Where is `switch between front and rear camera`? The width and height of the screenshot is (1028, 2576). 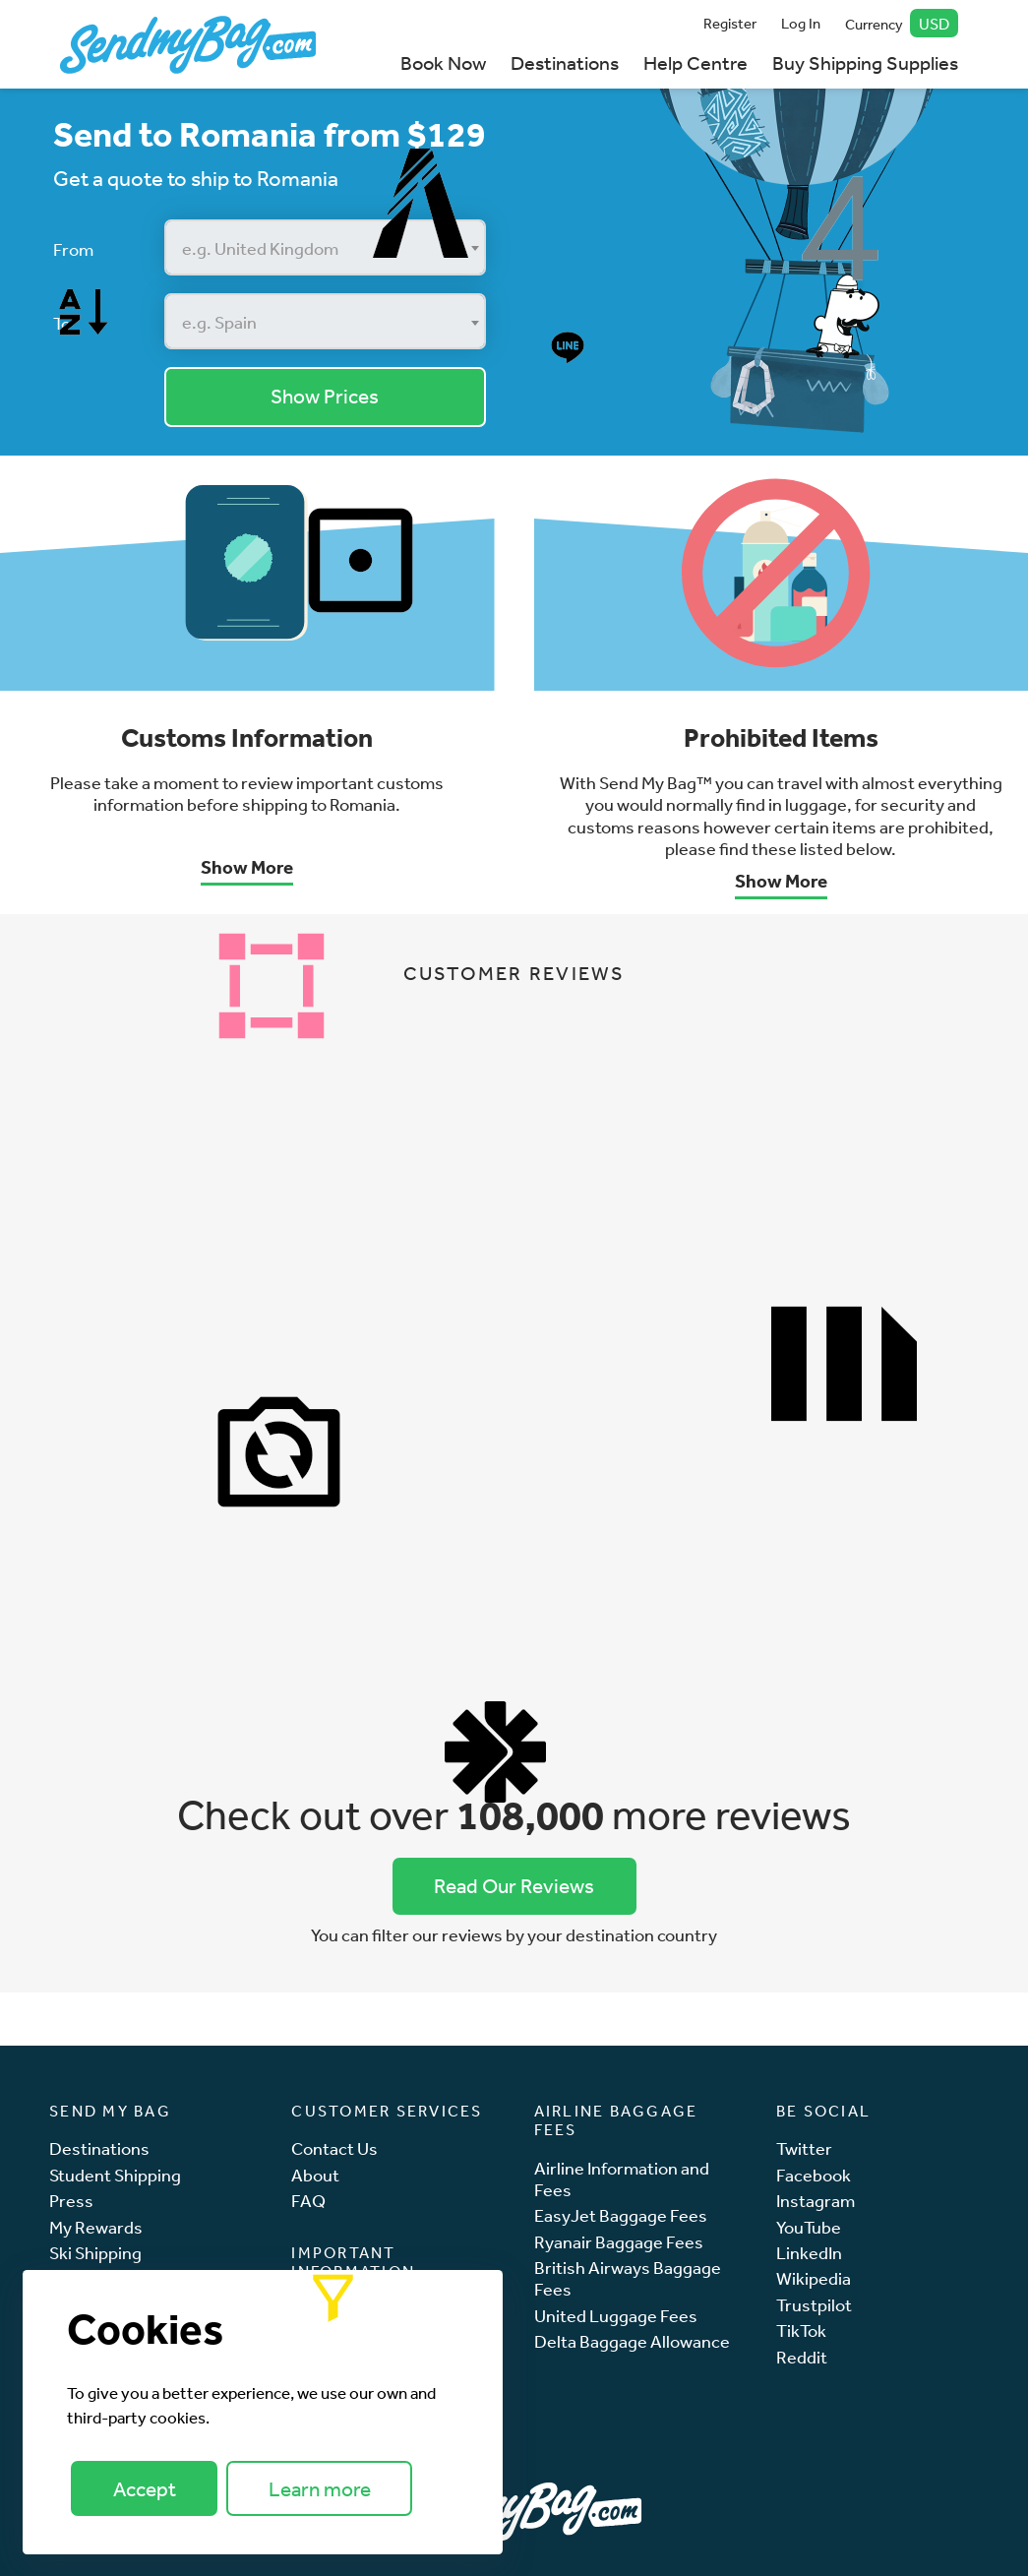 switch between front and rear camera is located at coordinates (278, 1451).